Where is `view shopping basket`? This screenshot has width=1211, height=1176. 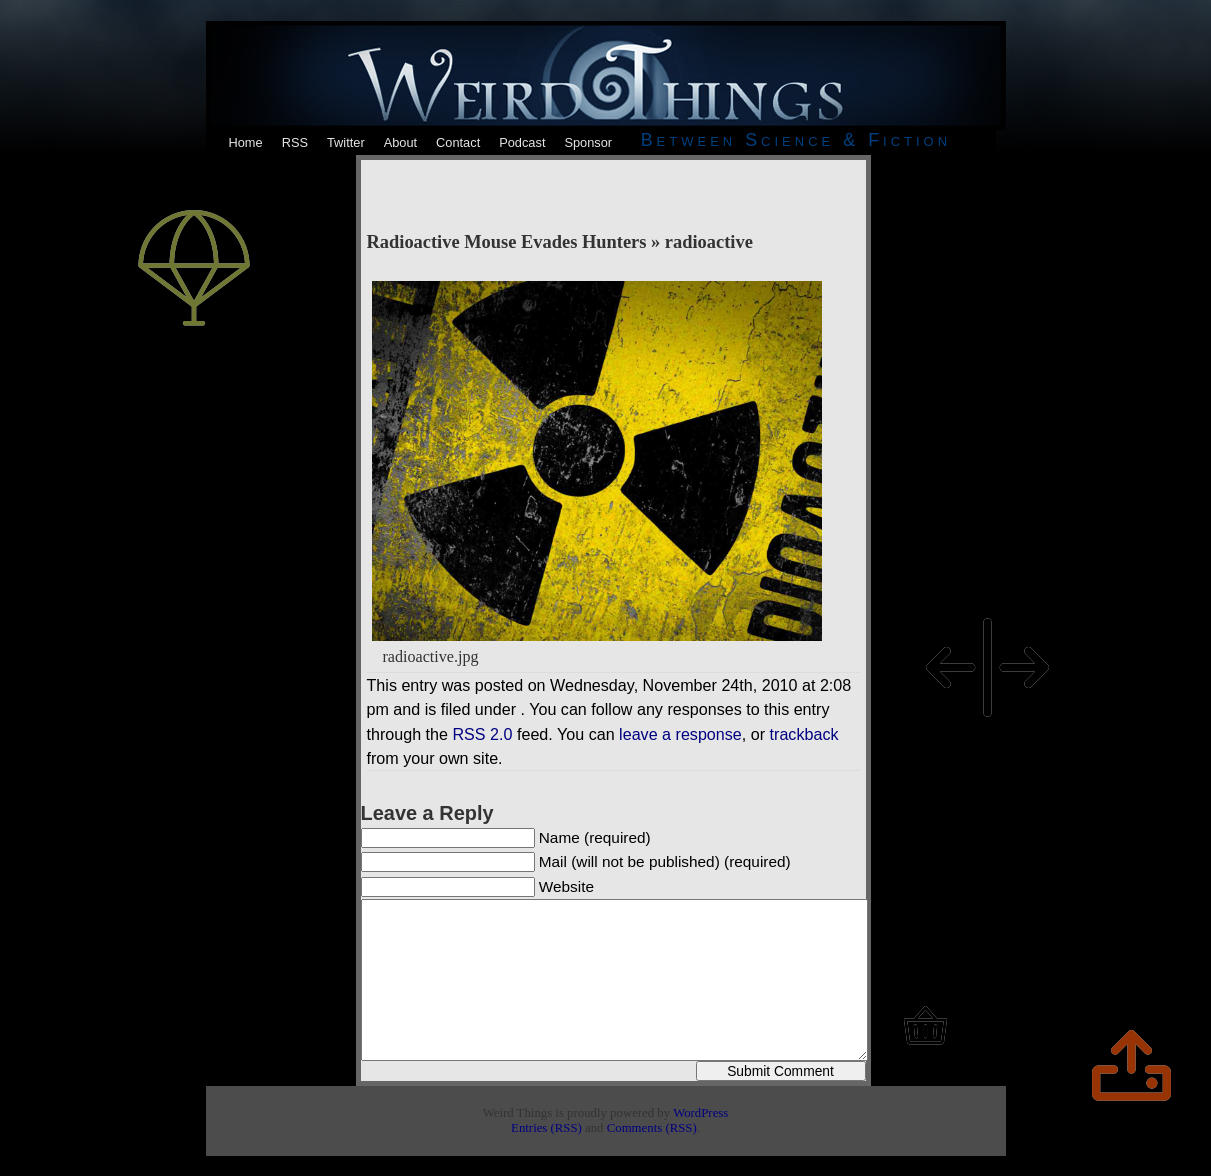
view shopping basket is located at coordinates (925, 1027).